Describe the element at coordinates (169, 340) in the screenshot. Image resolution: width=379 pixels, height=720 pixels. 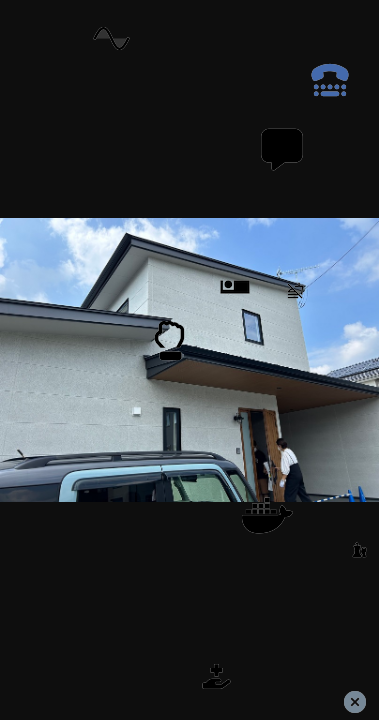
I see `rock gesture for rock-paper-scissors game` at that location.